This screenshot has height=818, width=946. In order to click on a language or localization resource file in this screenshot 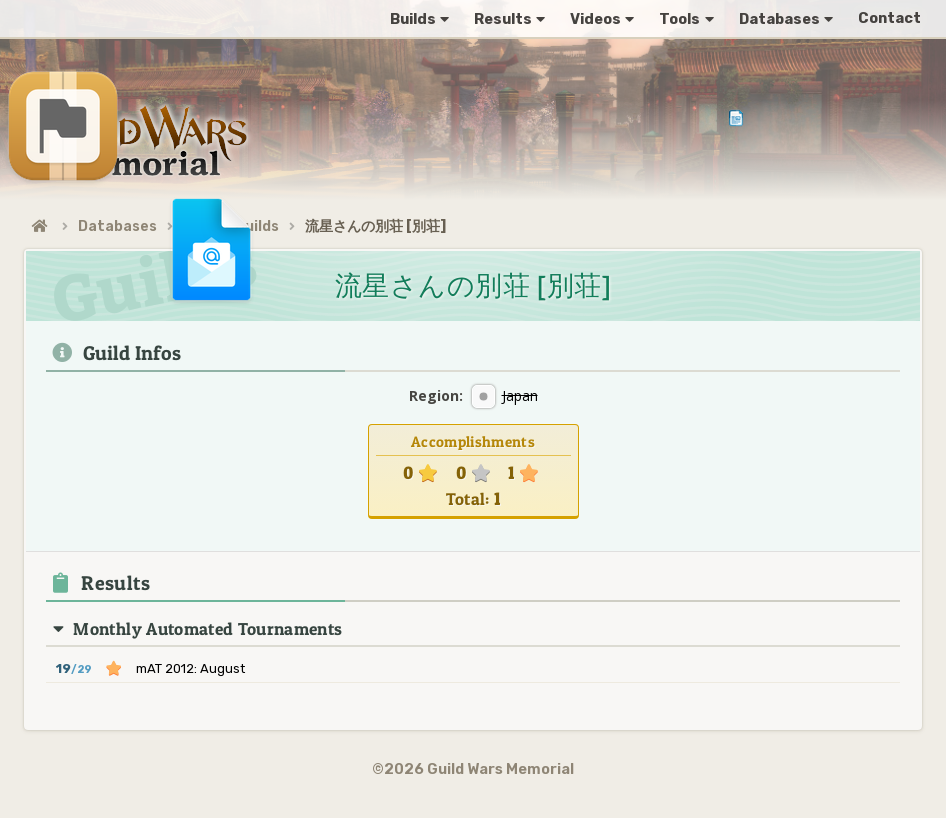, I will do `click(63, 128)`.